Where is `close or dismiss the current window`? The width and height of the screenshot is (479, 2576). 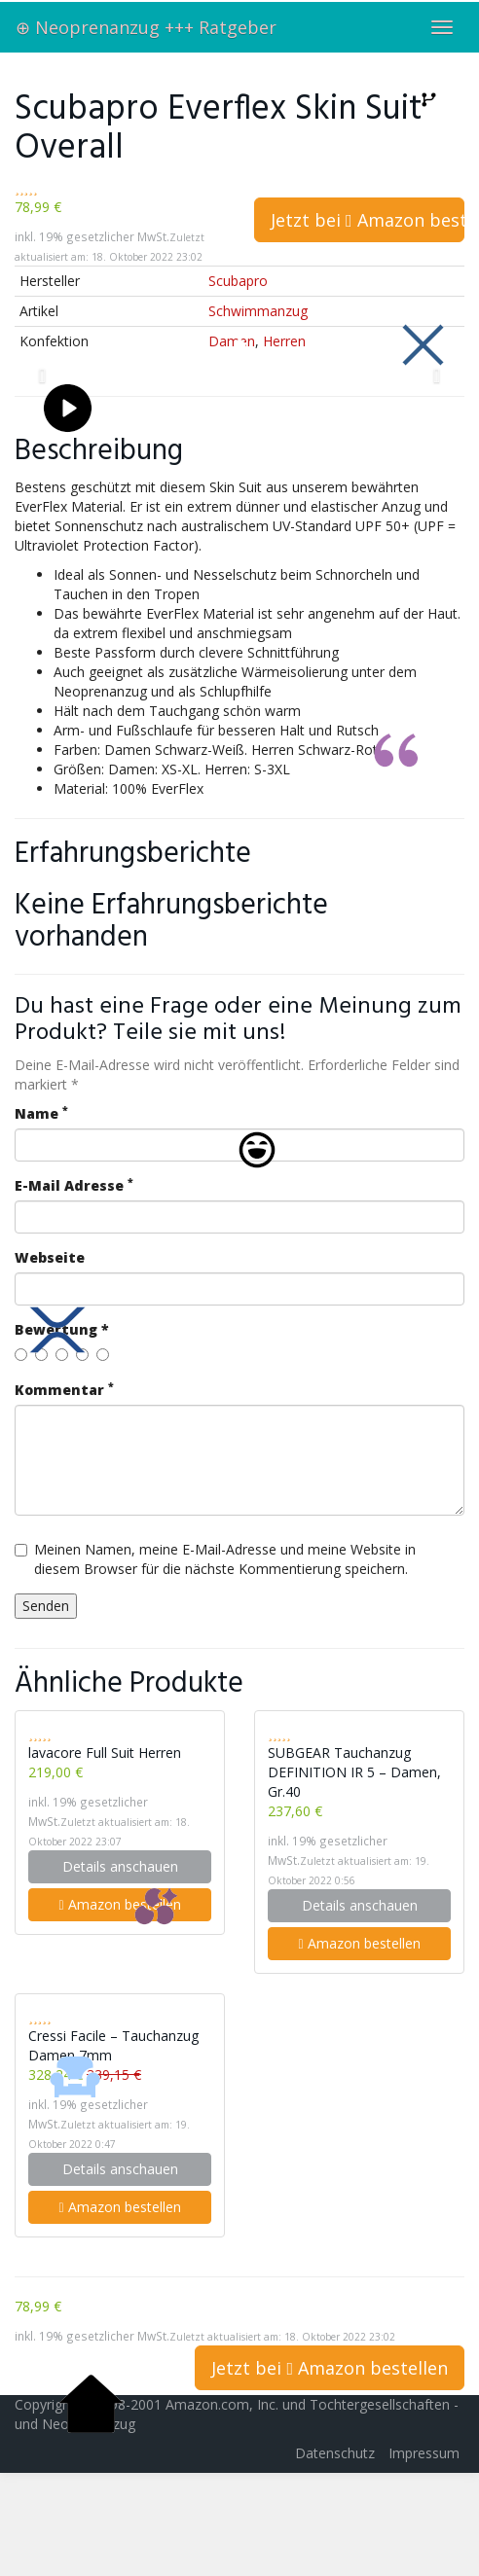 close or dismiss the current window is located at coordinates (423, 344).